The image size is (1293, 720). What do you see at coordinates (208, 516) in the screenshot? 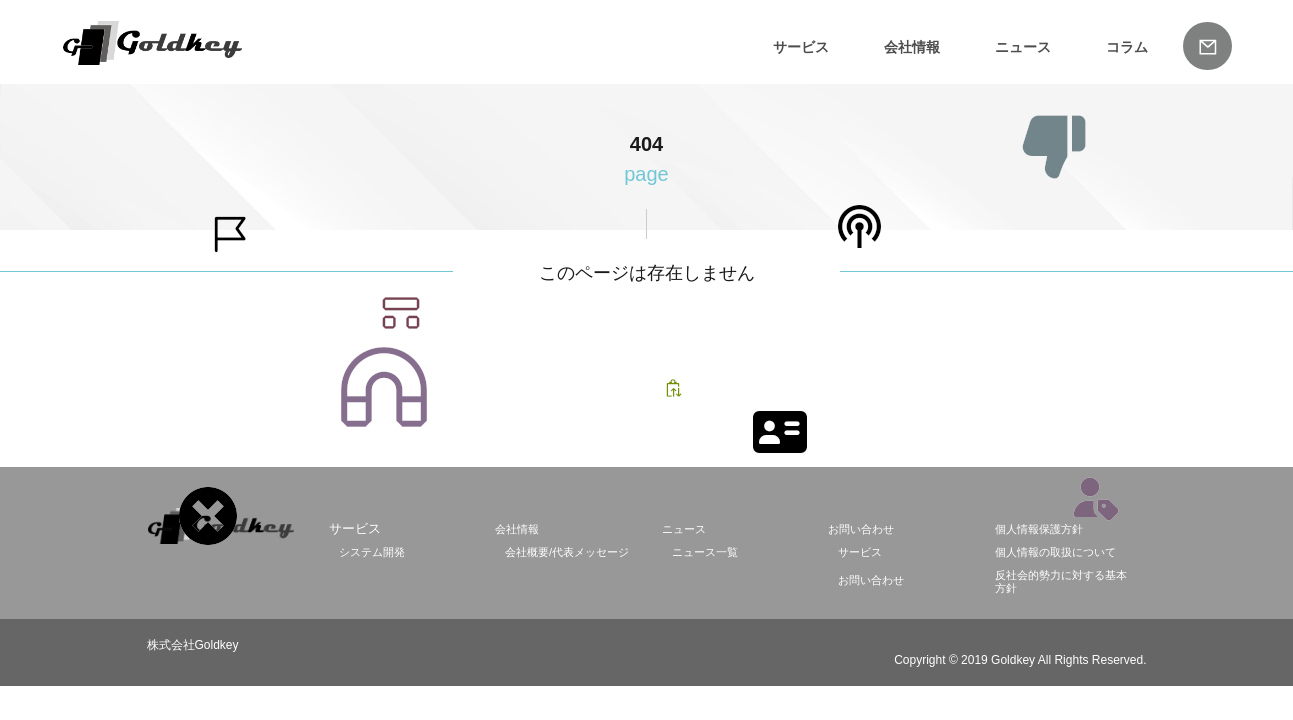
I see `close or dismiss a dialog` at bounding box center [208, 516].